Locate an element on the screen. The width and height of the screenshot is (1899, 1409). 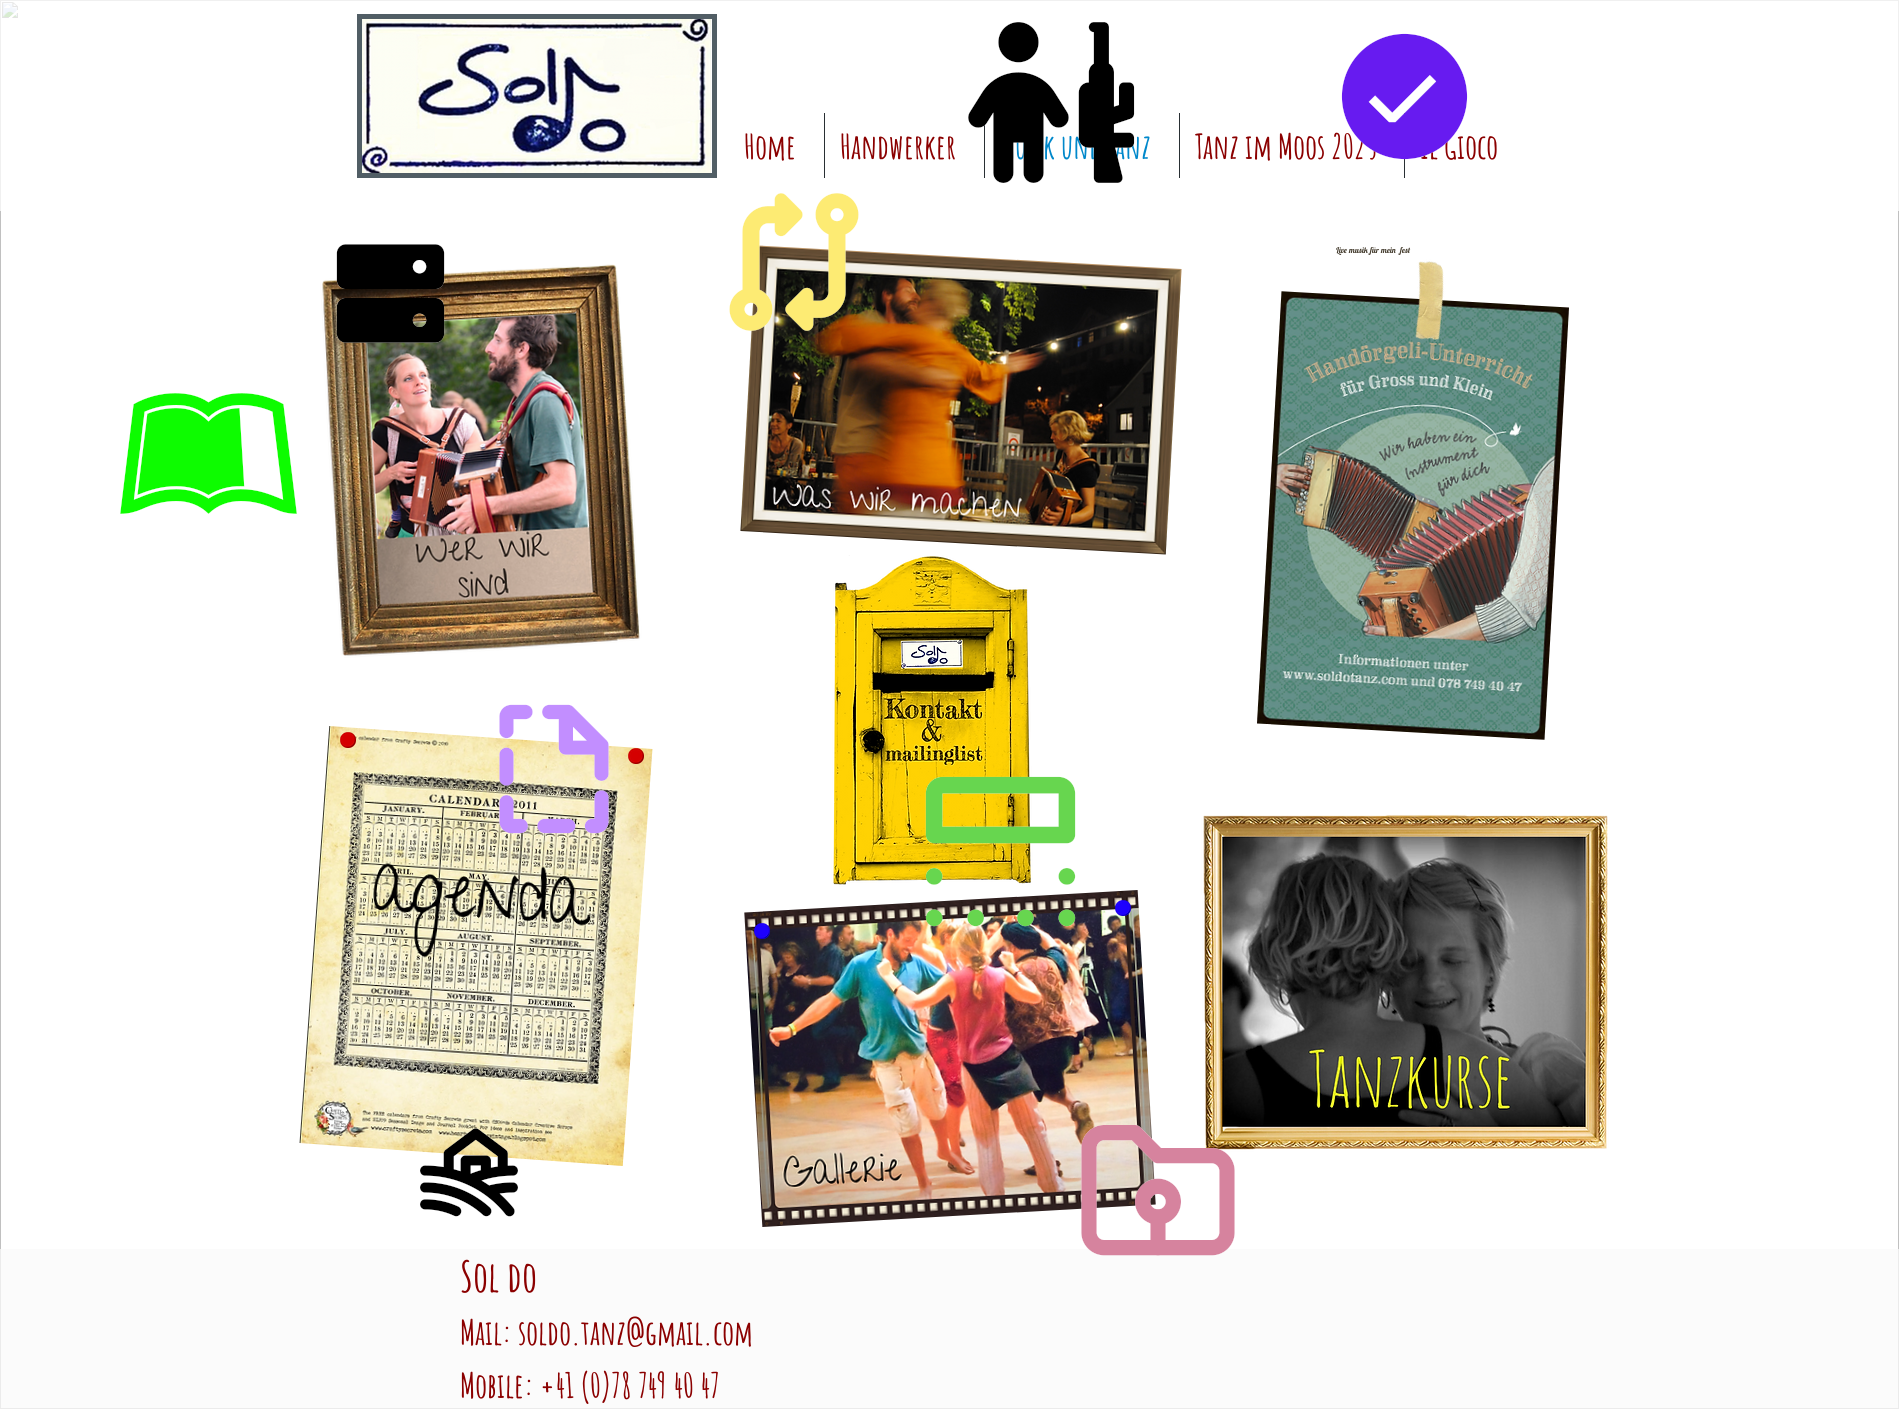
access farm or agricultural settings is located at coordinates (469, 1174).